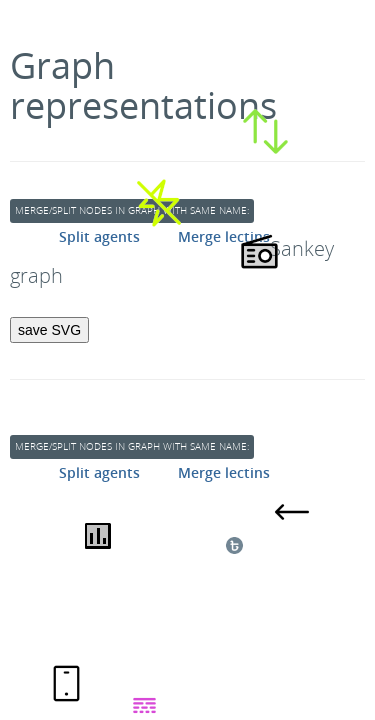  I want to click on sort items in ascending or descending order, so click(265, 131).